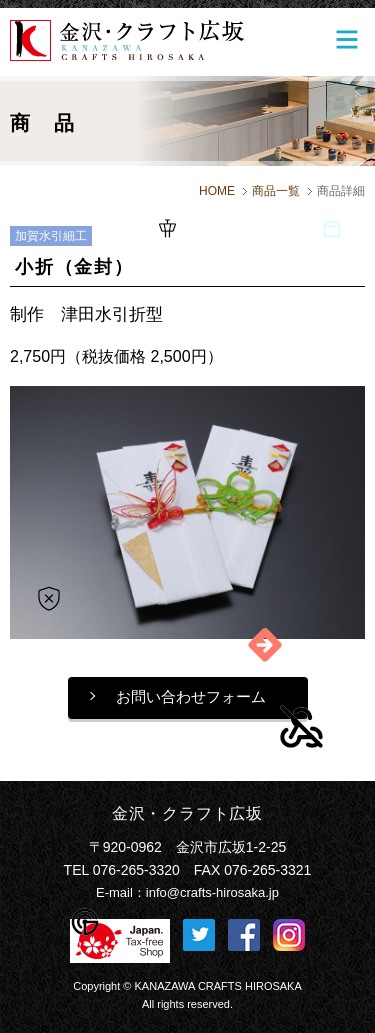  I want to click on access air traffic control features, so click(167, 228).